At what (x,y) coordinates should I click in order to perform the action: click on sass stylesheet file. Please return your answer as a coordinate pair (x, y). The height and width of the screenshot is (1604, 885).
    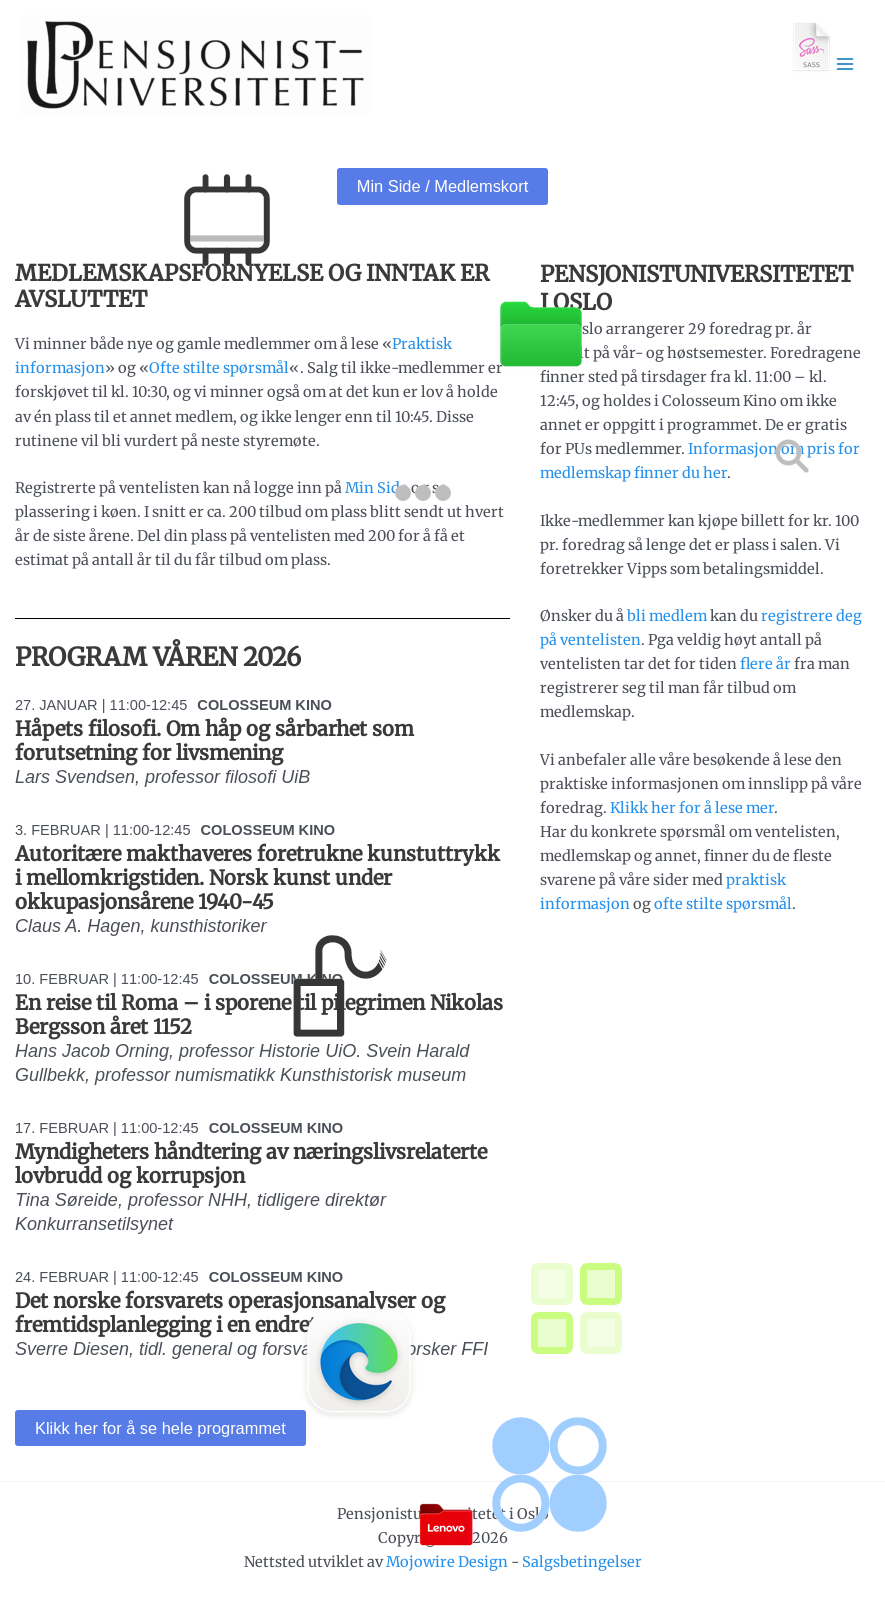
    Looking at the image, I should click on (811, 47).